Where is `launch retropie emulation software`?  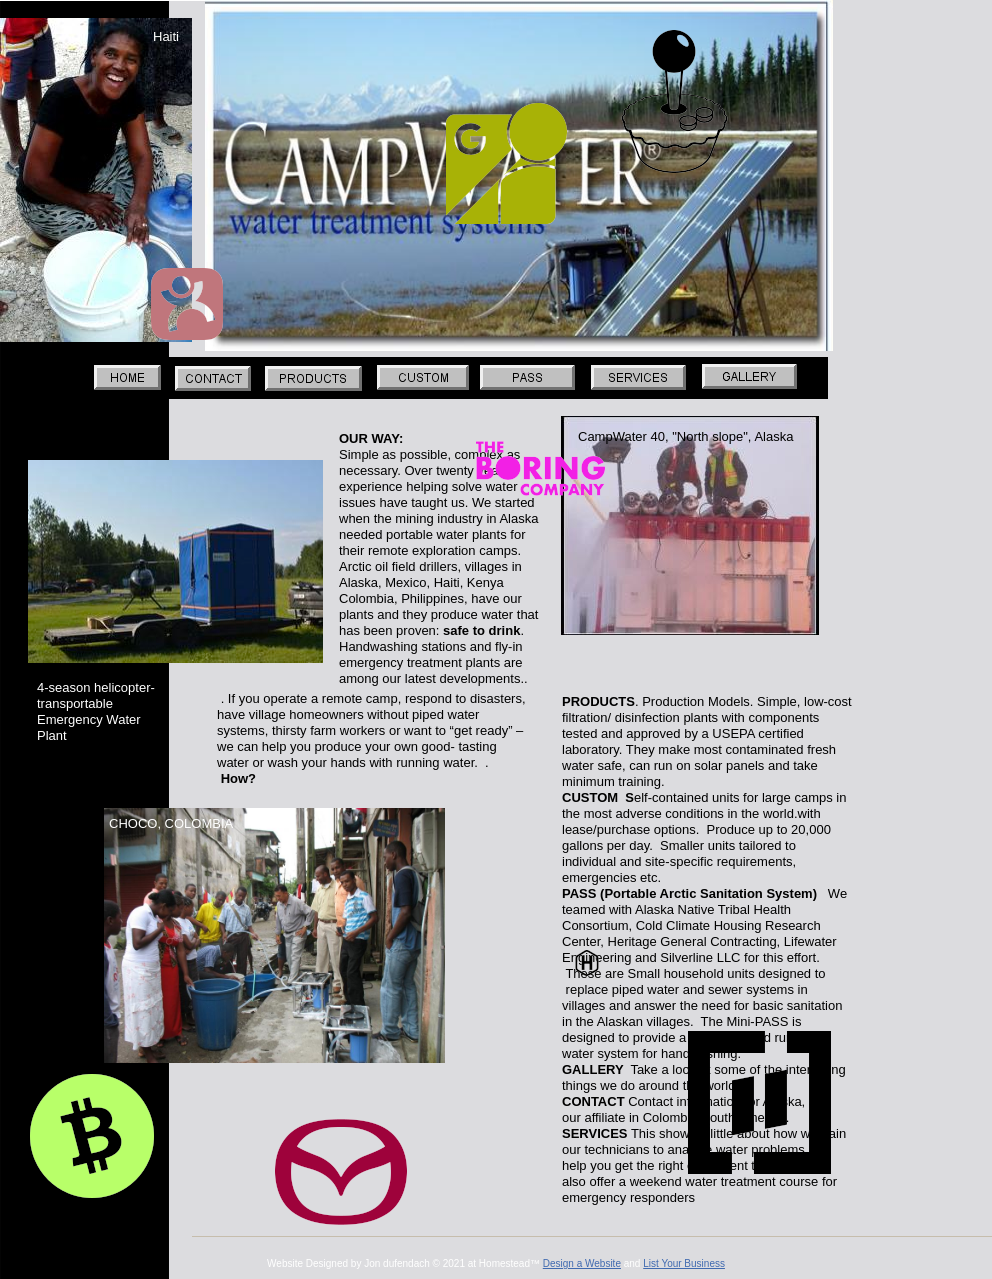
launch retropie emulation software is located at coordinates (674, 101).